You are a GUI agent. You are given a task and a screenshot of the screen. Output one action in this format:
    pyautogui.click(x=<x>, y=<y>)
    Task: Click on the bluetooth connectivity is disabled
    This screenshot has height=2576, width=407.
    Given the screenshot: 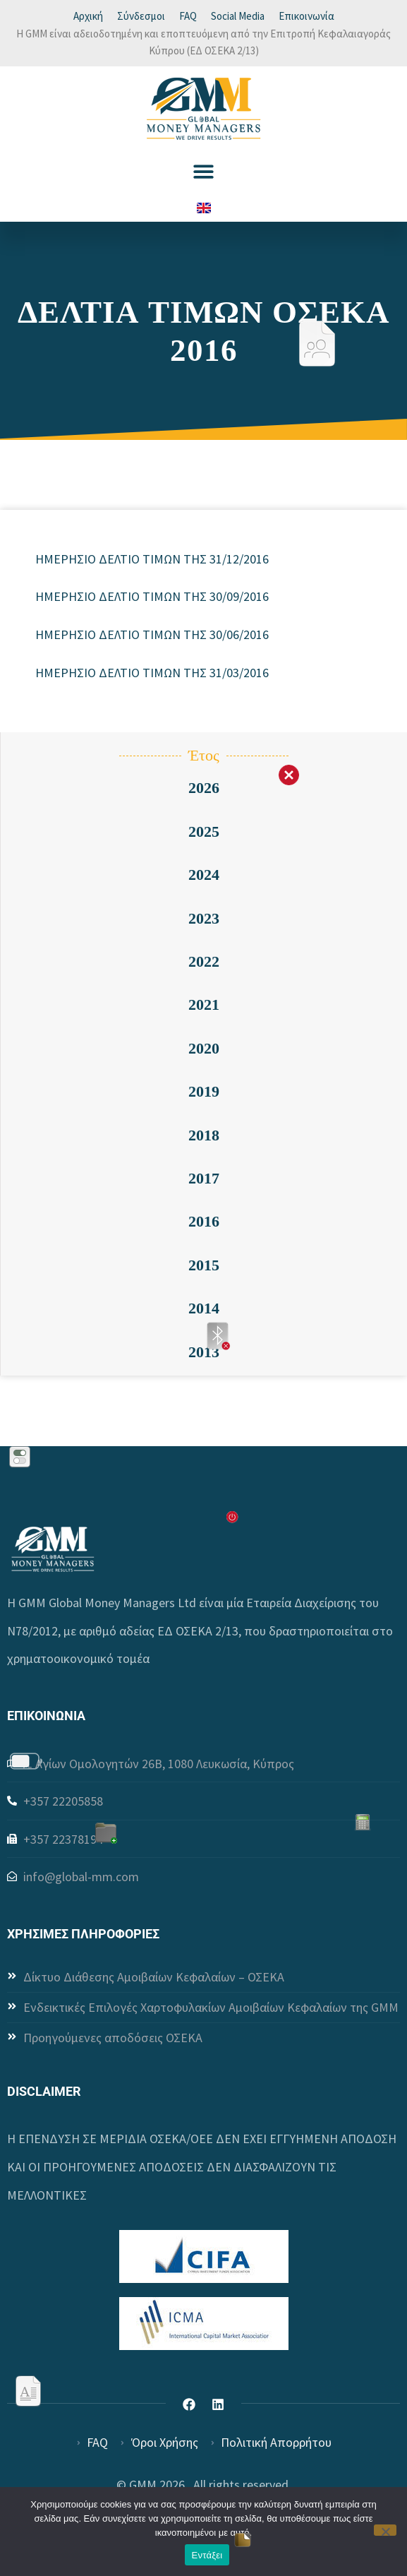 What is the action you would take?
    pyautogui.click(x=217, y=1335)
    